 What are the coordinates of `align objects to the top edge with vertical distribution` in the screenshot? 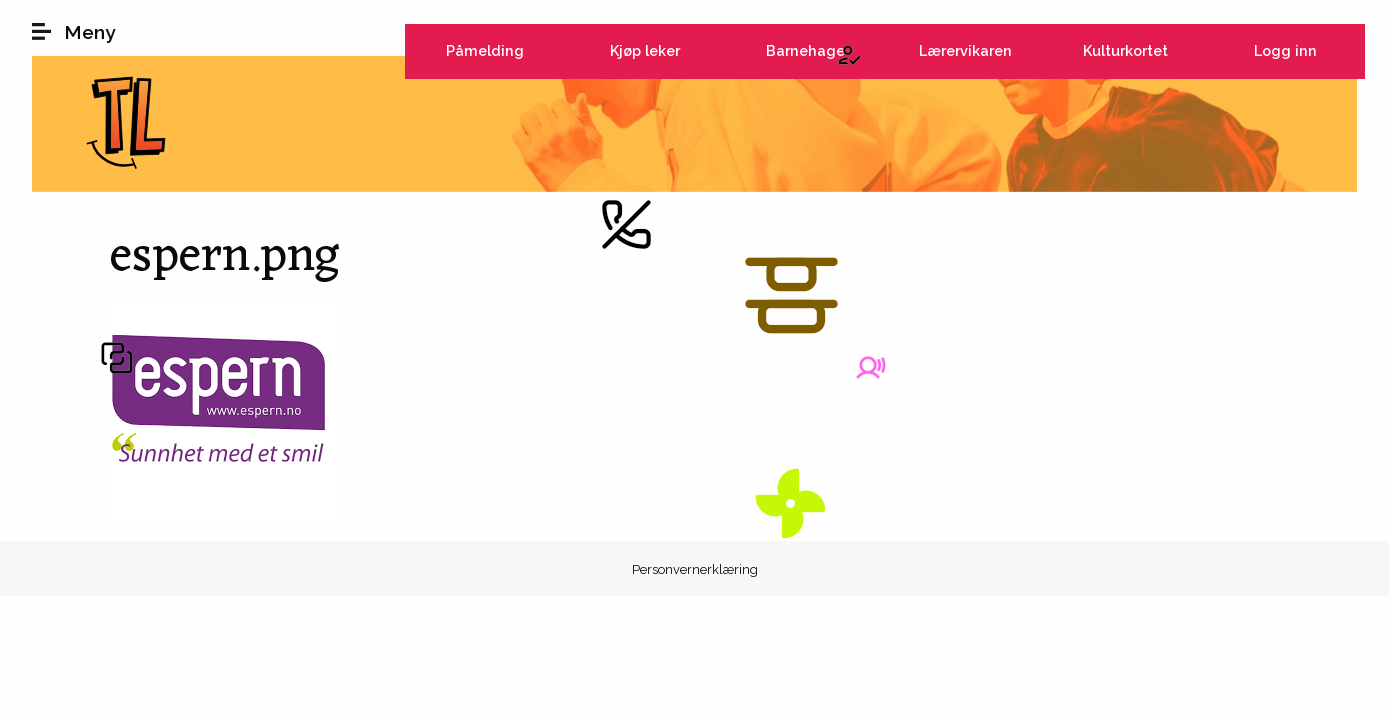 It's located at (791, 295).